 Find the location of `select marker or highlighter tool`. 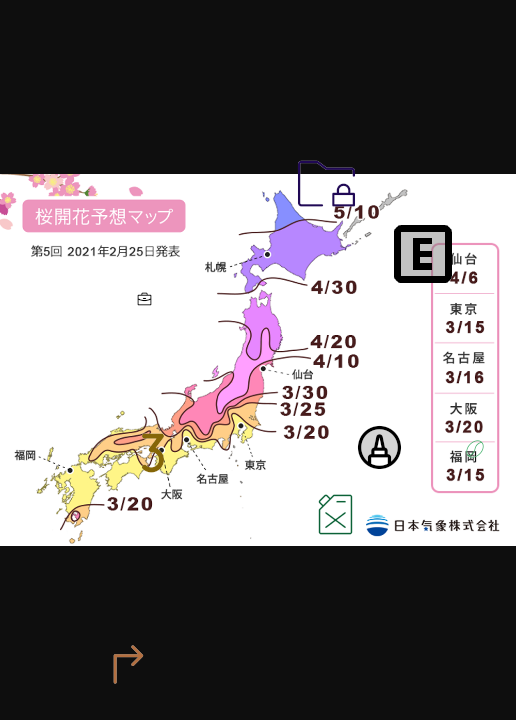

select marker or highlighter tool is located at coordinates (379, 447).